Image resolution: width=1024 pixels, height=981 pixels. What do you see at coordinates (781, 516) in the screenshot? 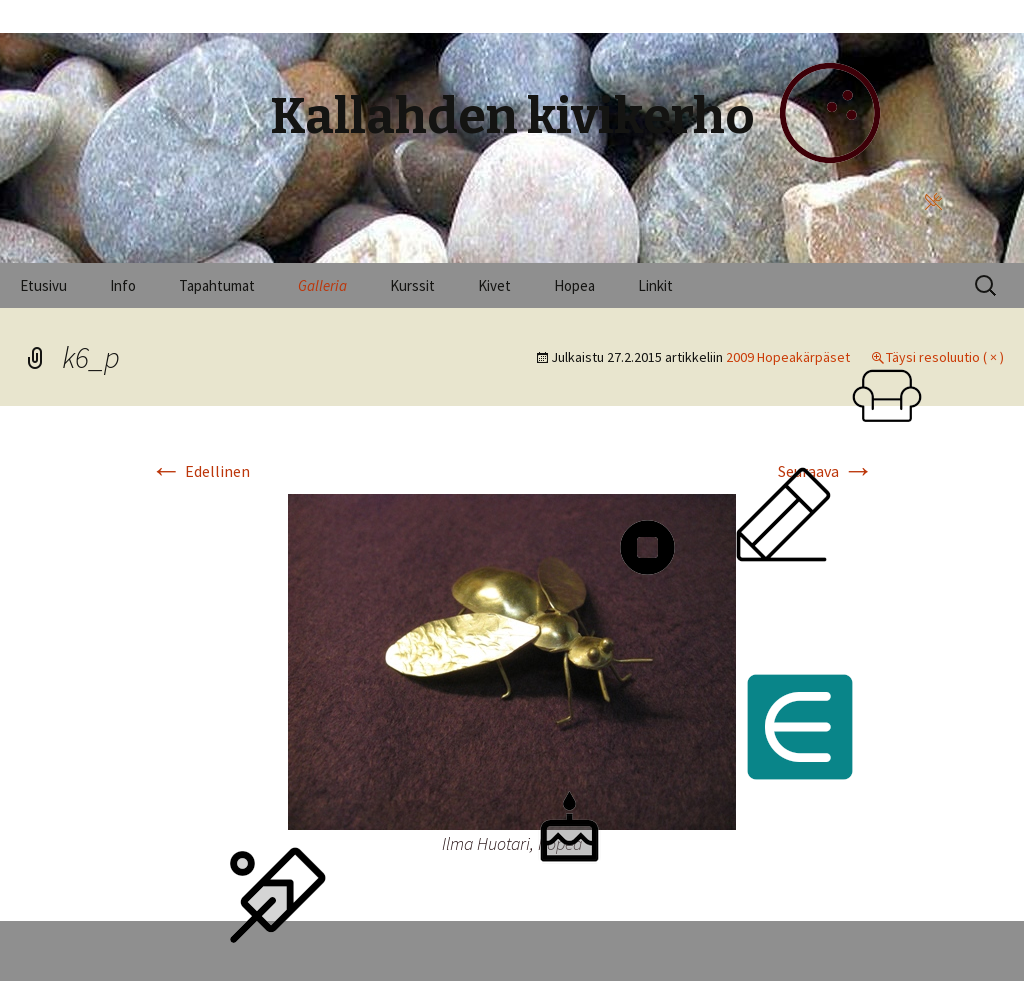
I see `edit text or content` at bounding box center [781, 516].